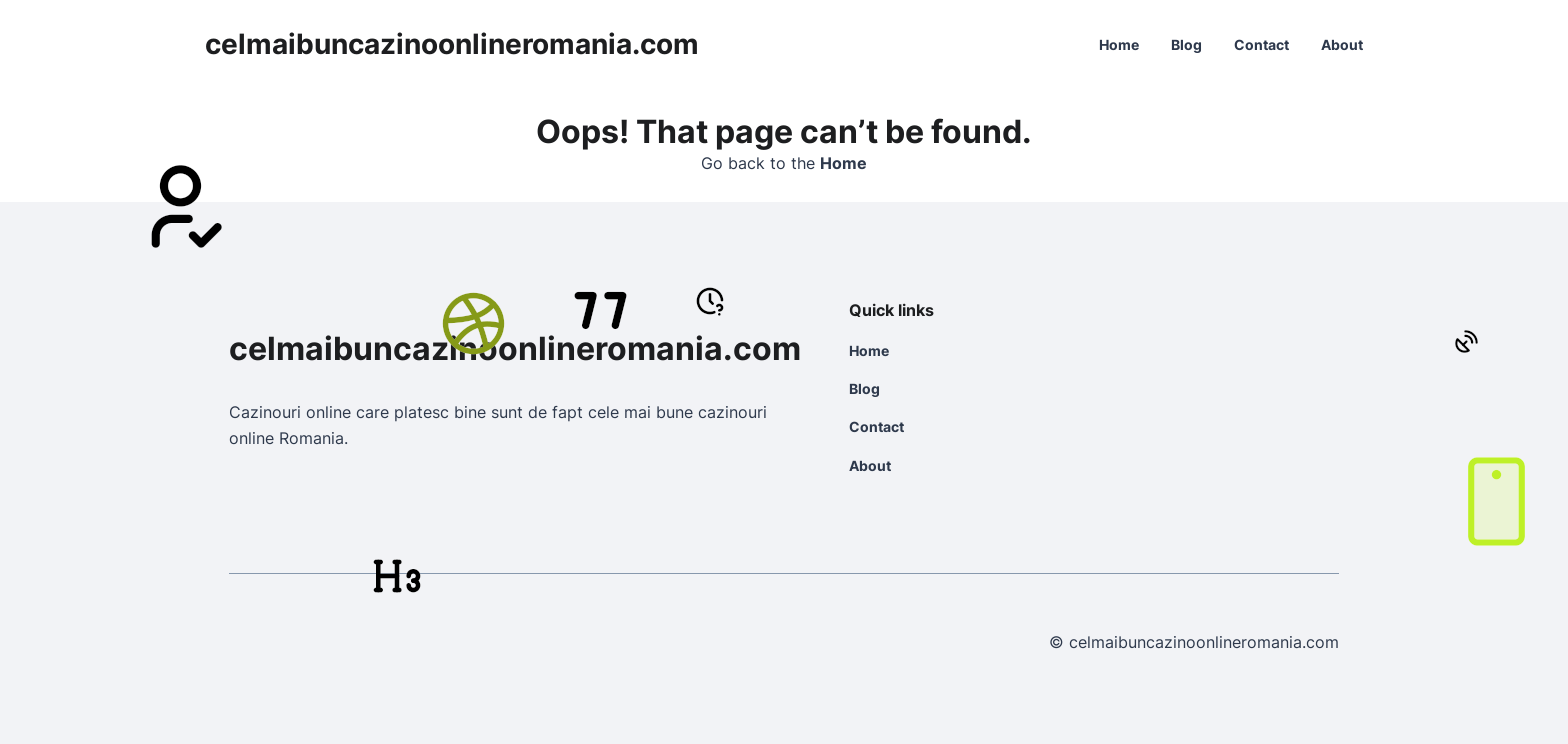 The image size is (1568, 744). What do you see at coordinates (473, 323) in the screenshot?
I see `visit dribbble profile or portfolio` at bounding box center [473, 323].